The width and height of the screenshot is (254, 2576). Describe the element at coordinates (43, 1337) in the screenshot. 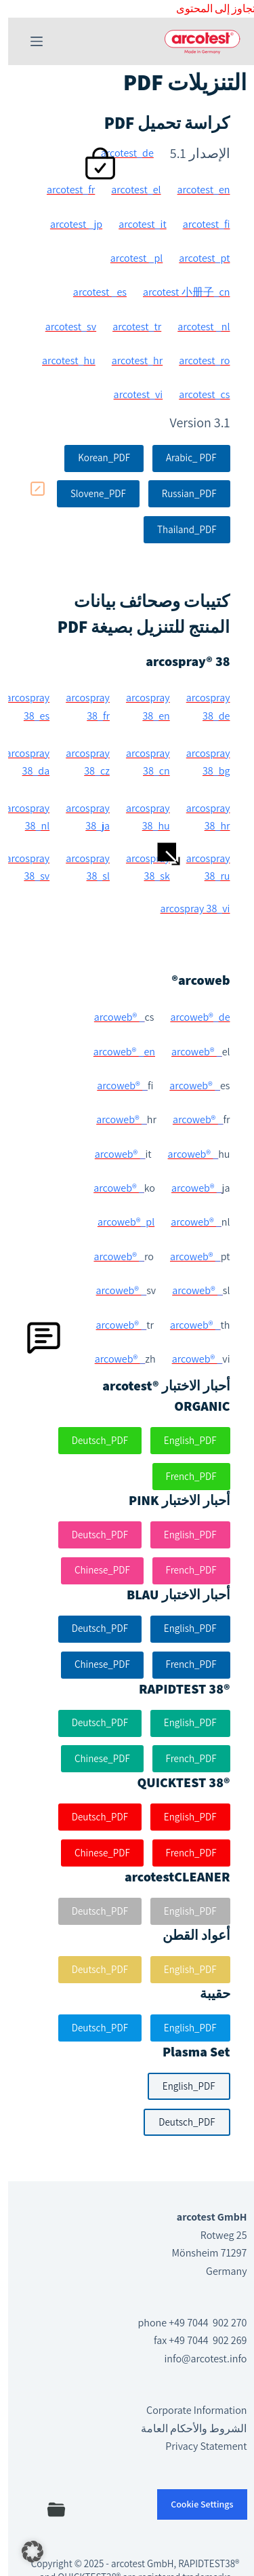

I see `open a chat or messaging feature` at that location.